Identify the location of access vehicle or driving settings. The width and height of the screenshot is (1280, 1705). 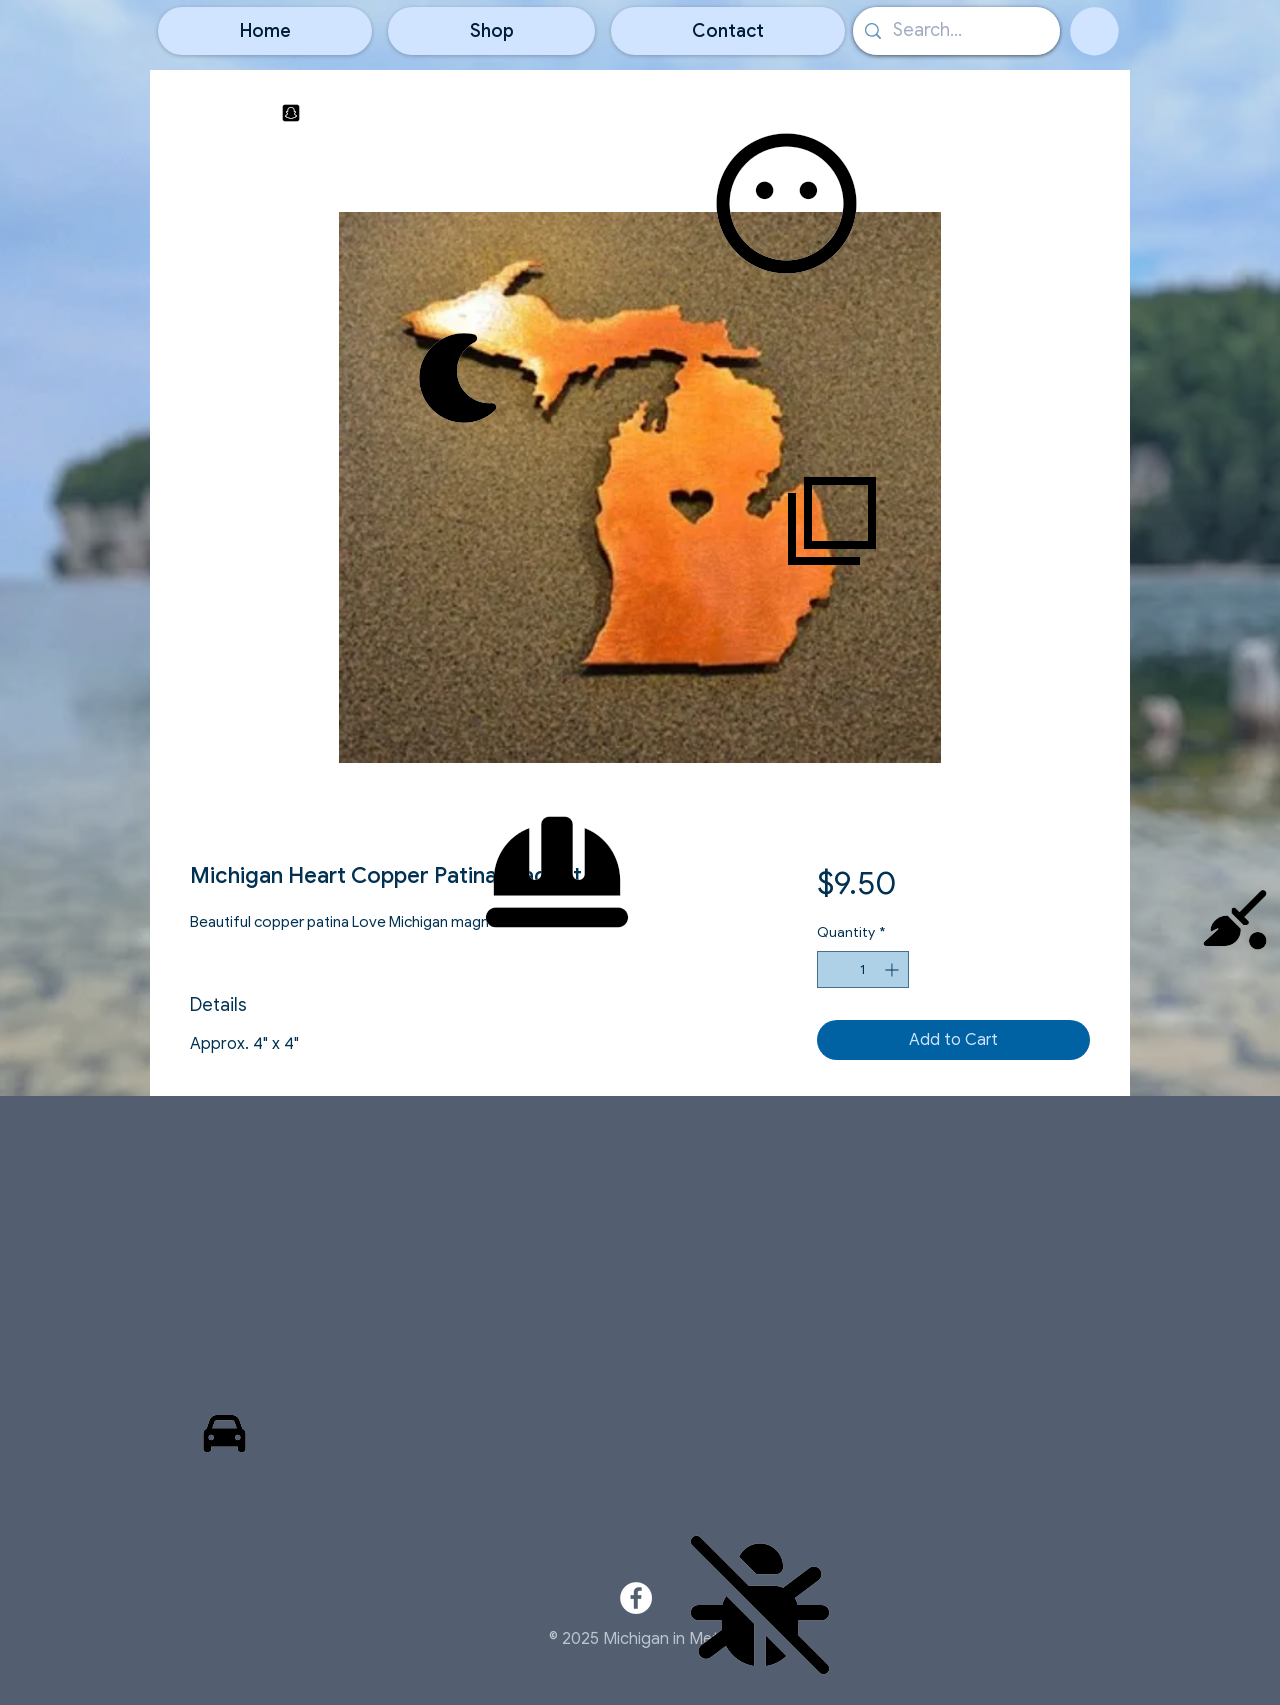
(224, 1433).